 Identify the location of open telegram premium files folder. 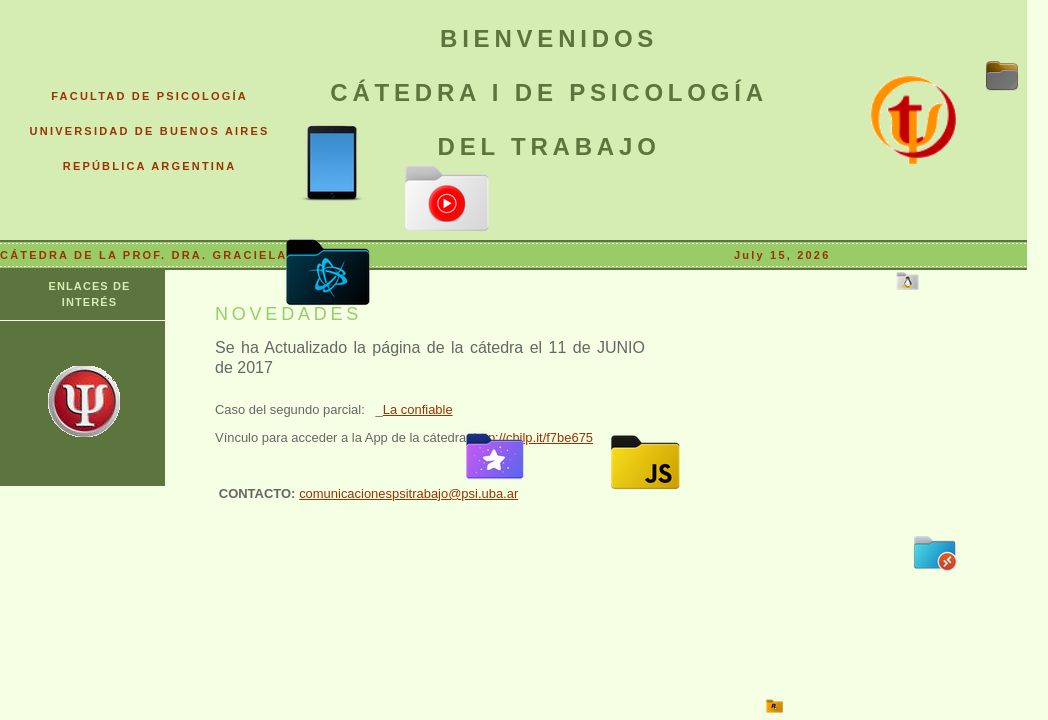
(494, 457).